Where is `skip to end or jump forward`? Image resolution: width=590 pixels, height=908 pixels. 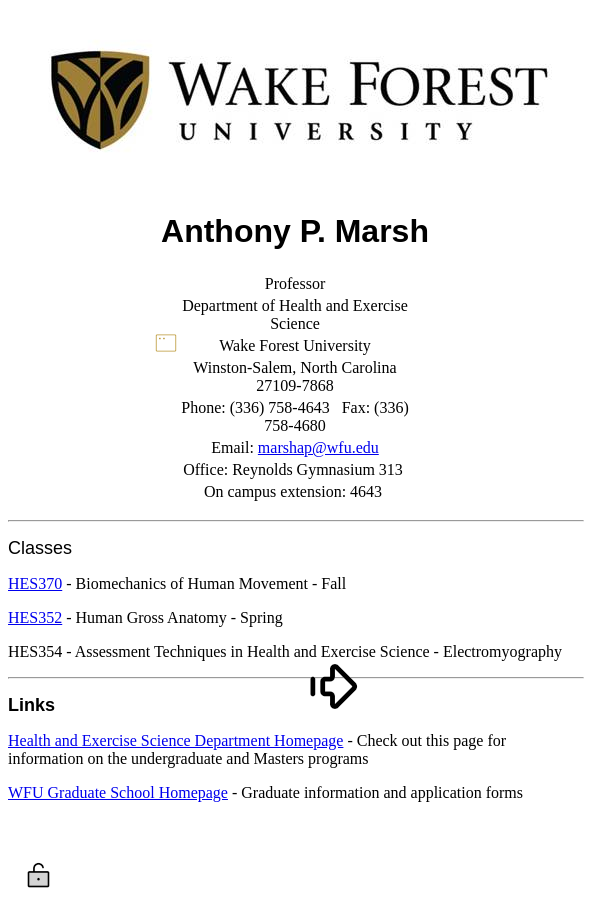 skip to end or jump forward is located at coordinates (332, 686).